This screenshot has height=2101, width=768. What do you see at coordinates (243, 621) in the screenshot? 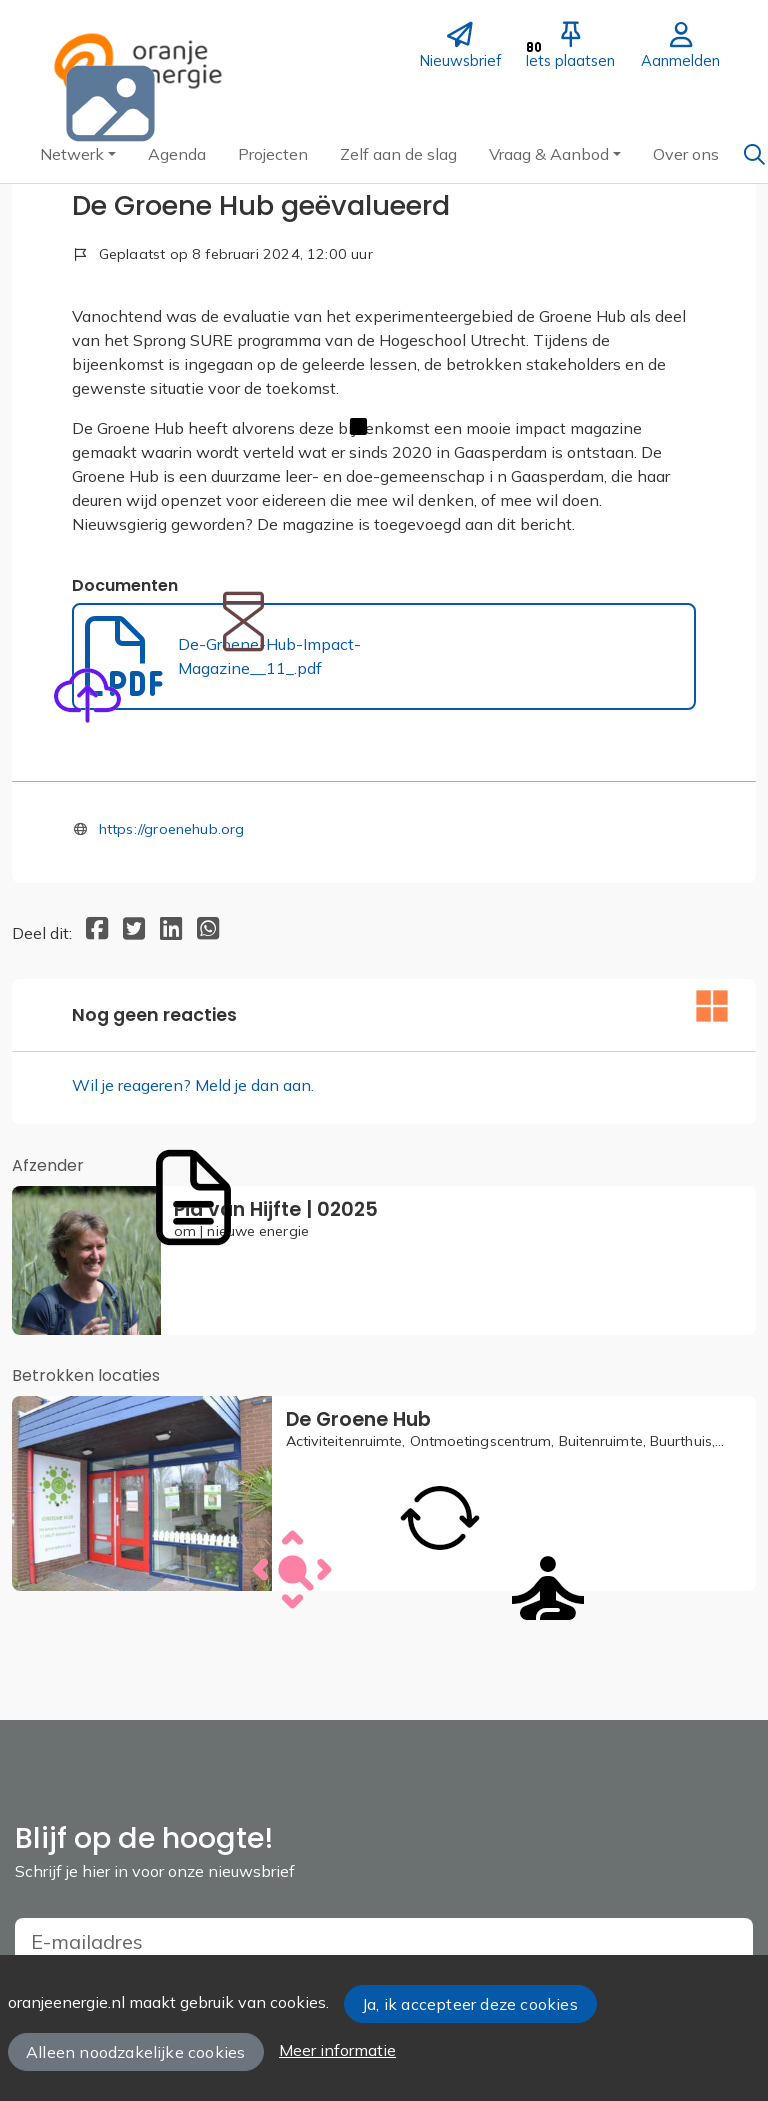
I see `indicates a timer or countdown in progress` at bounding box center [243, 621].